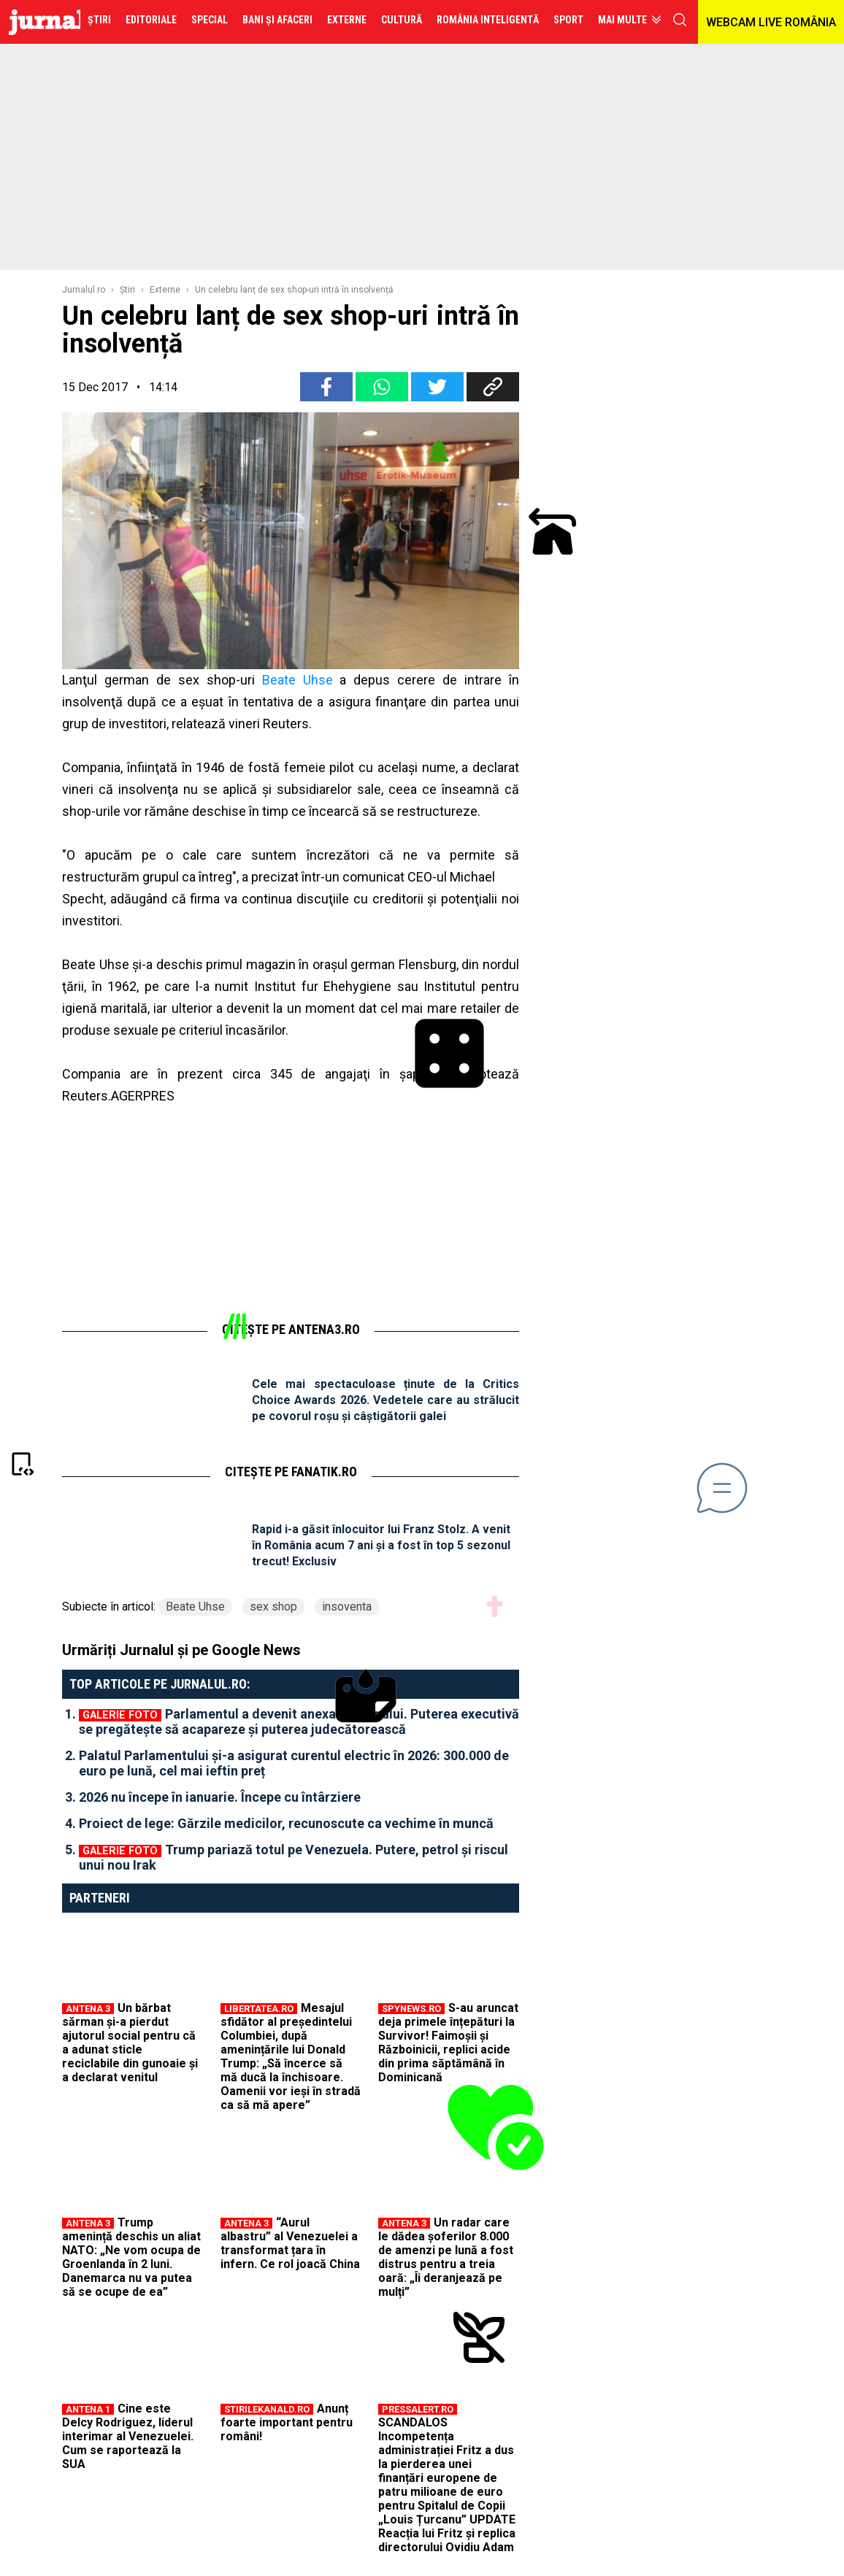 Image resolution: width=844 pixels, height=2576 pixels. I want to click on indicates waterproof or water-resistant covering, so click(366, 1700).